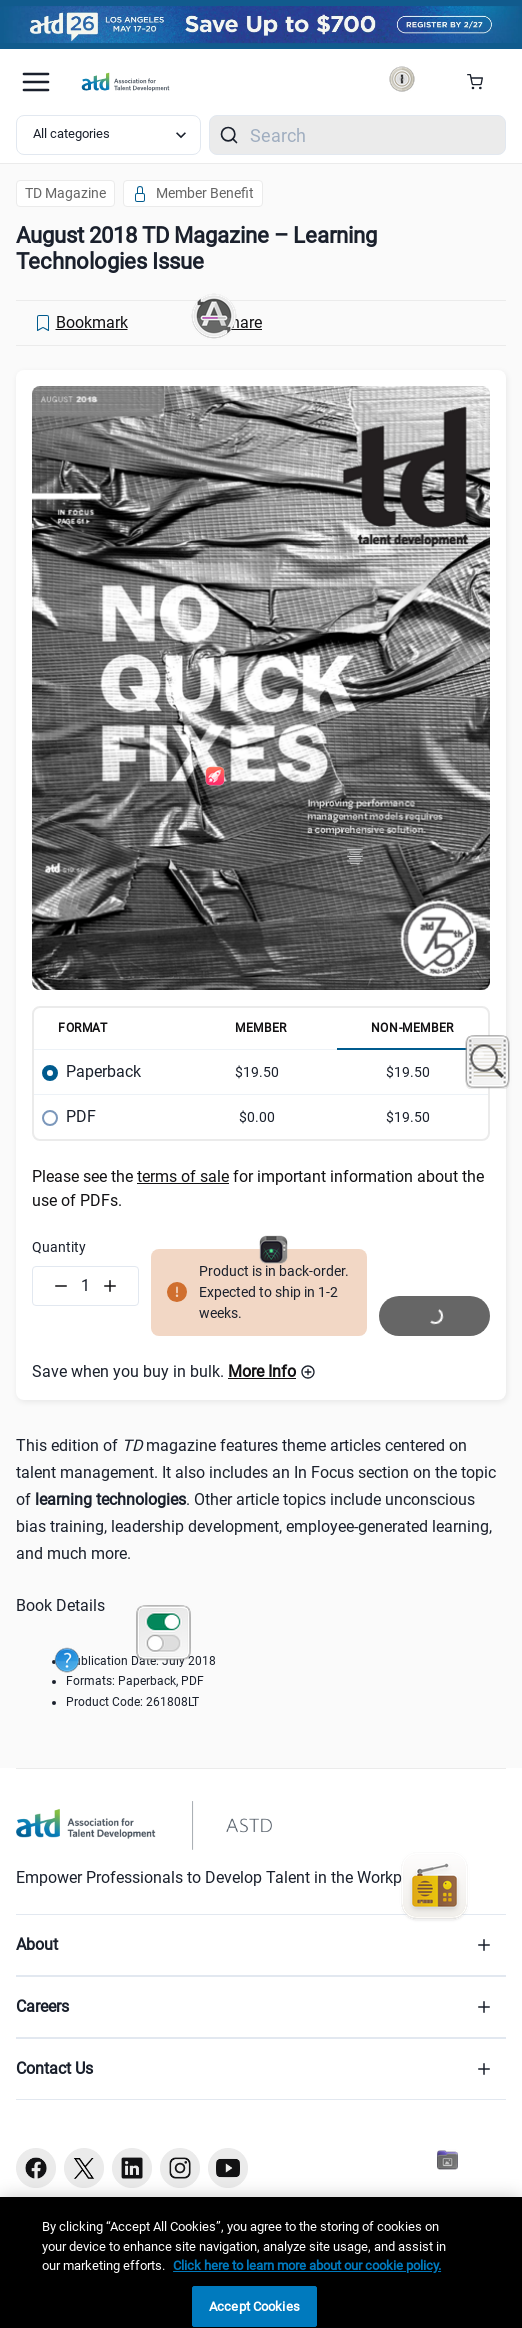  Describe the element at coordinates (487, 1061) in the screenshot. I see `open the log viewer application` at that location.